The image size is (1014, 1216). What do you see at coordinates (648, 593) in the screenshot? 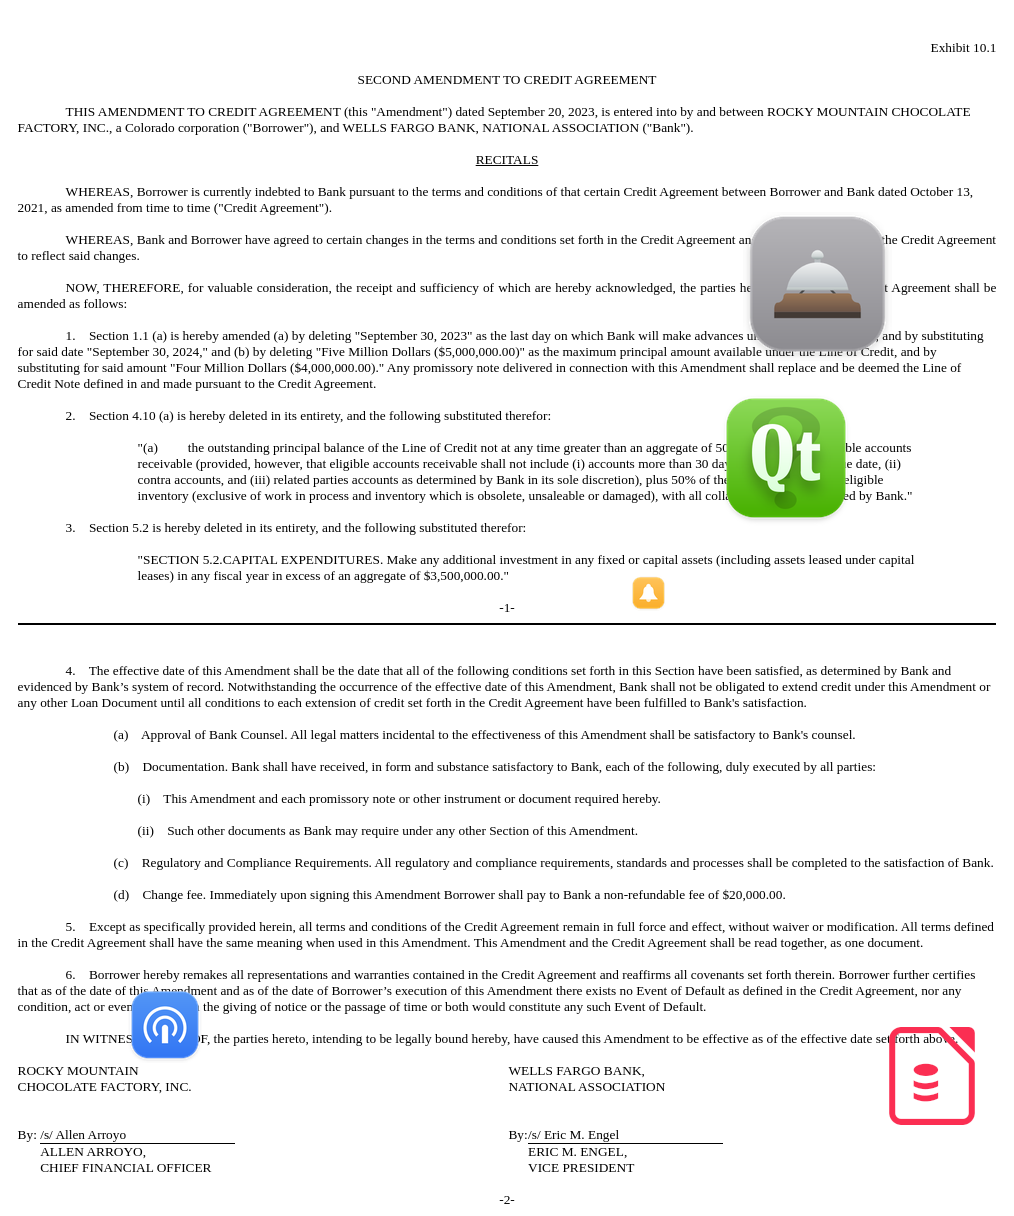
I see `open notification preferences` at bounding box center [648, 593].